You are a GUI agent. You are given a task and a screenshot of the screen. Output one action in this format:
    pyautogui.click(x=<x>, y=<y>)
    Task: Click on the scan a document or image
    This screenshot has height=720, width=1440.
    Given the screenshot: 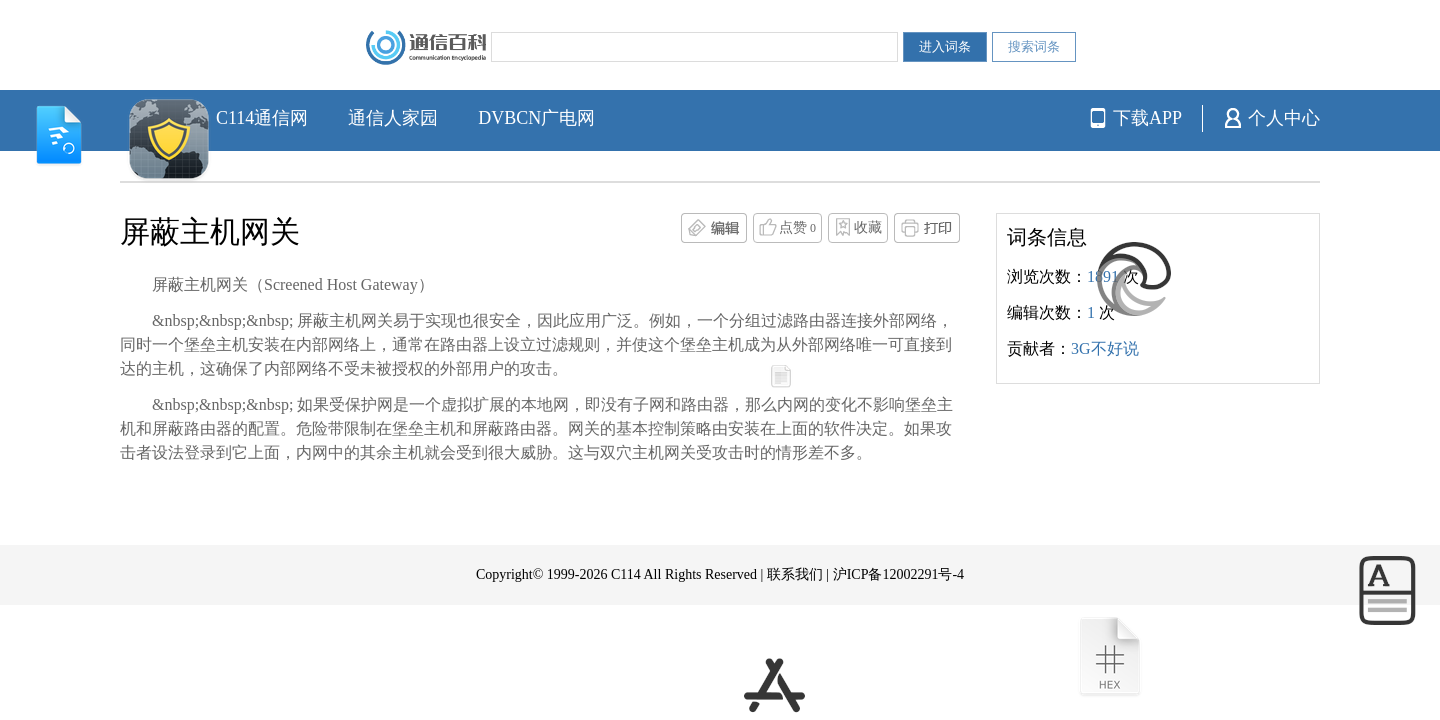 What is the action you would take?
    pyautogui.click(x=1389, y=590)
    